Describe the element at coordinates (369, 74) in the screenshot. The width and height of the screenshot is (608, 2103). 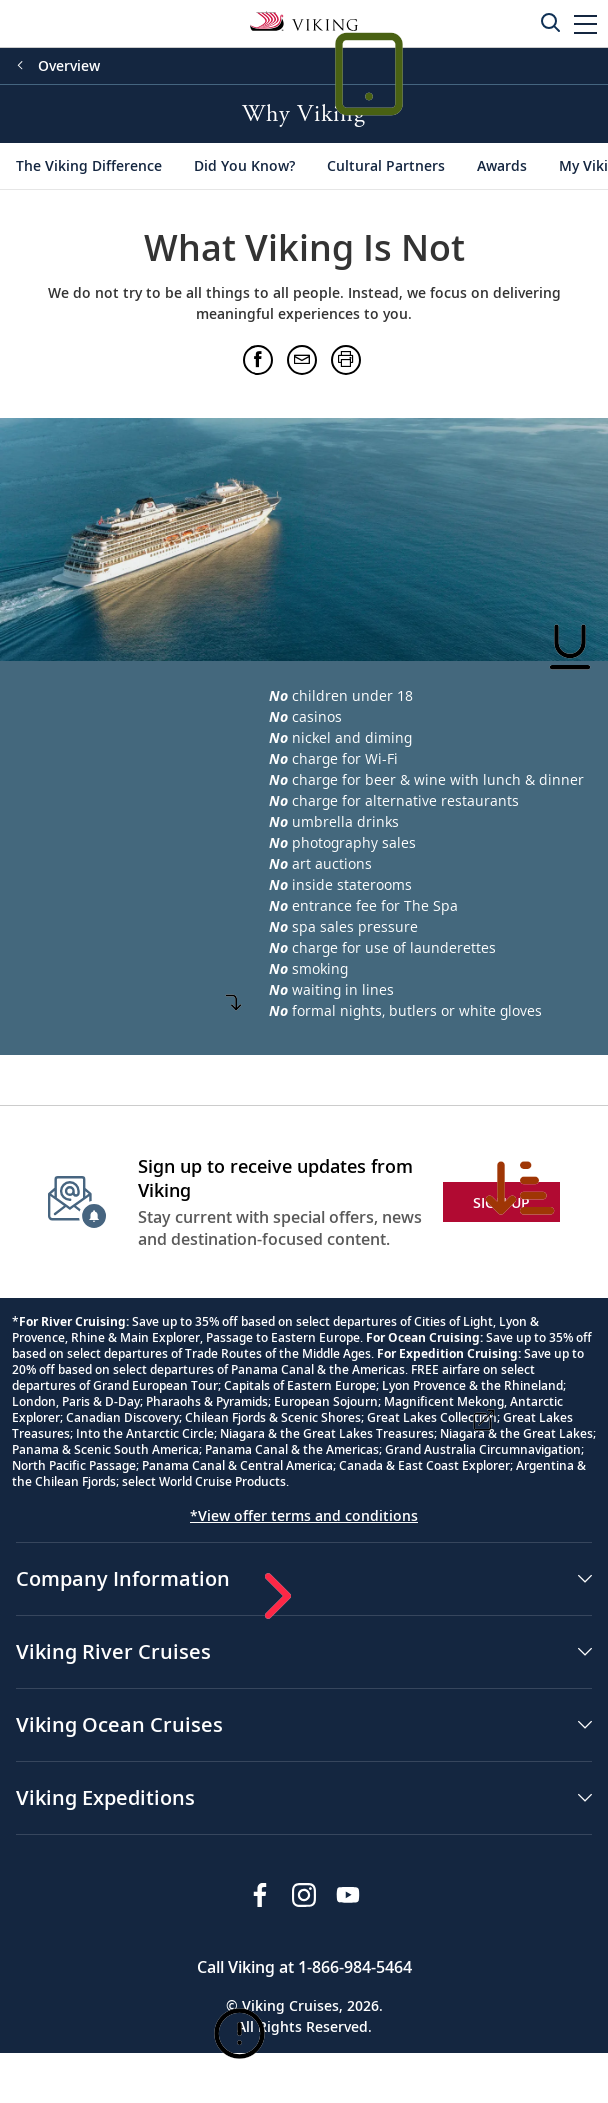
I see `switch to tablet view or layout` at that location.